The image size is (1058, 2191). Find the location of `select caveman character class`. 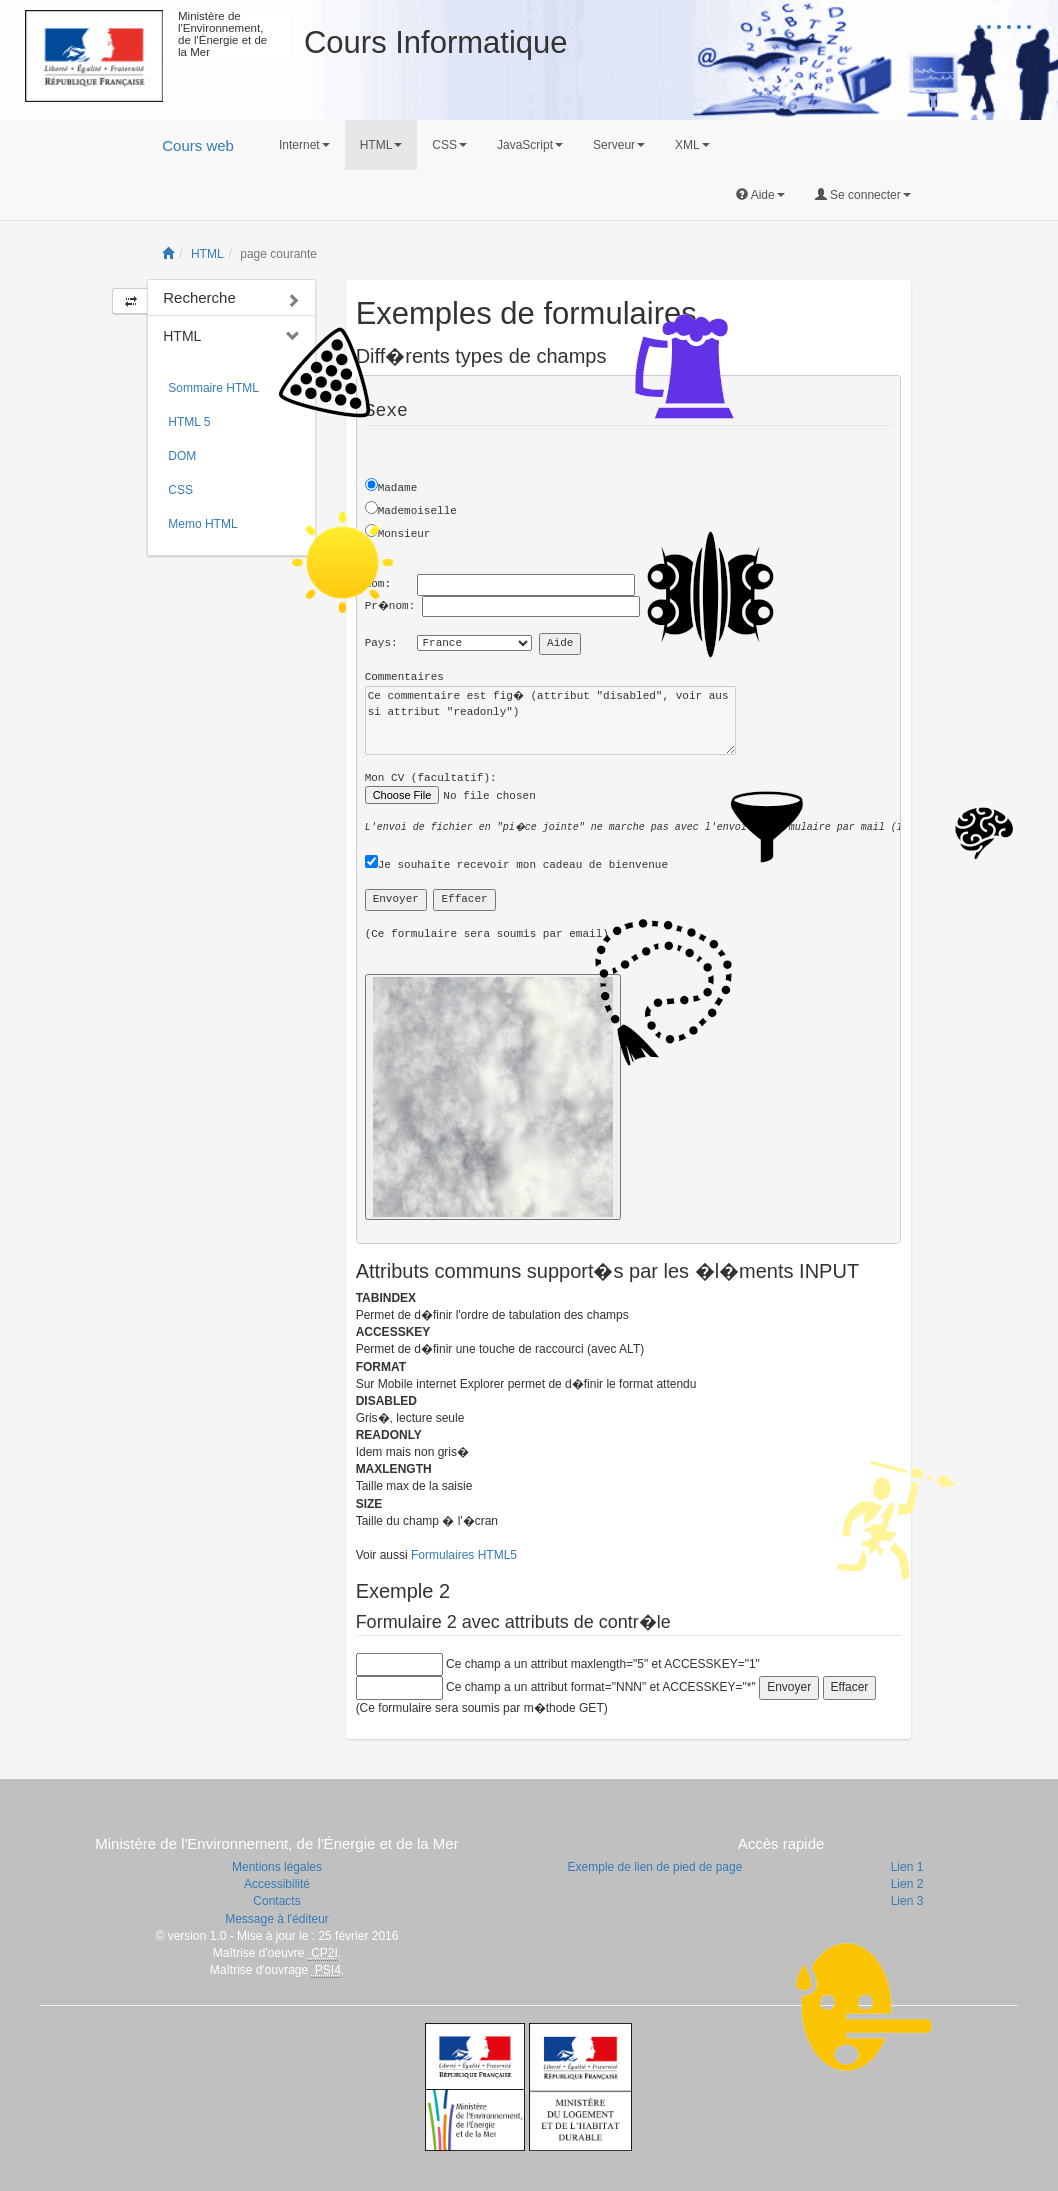

select caveman character class is located at coordinates (896, 1520).